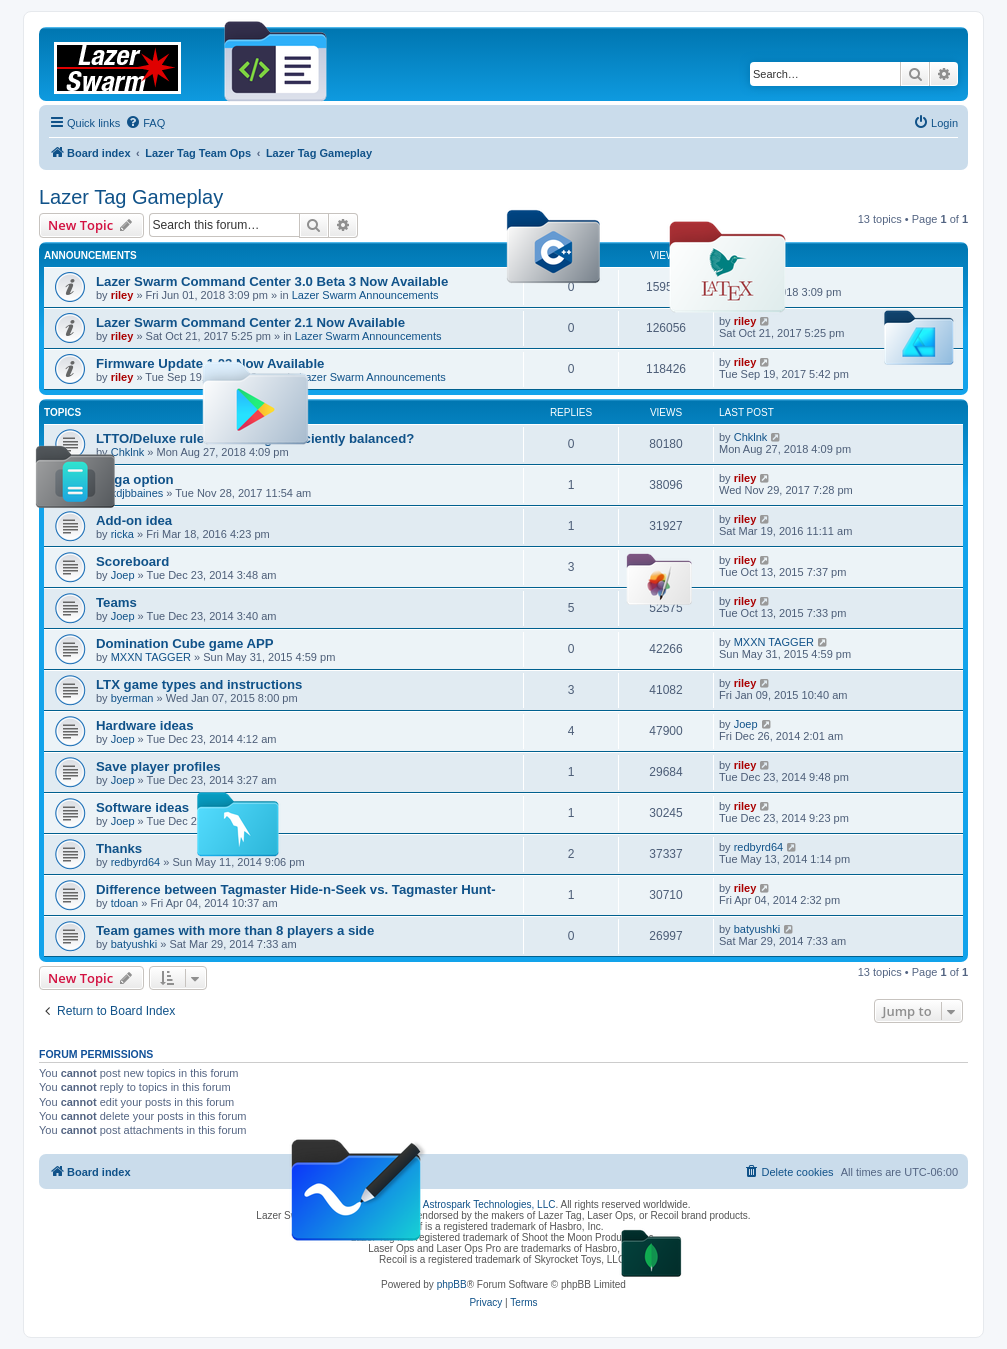 This screenshot has width=1007, height=1349. I want to click on open folder containing google play store downloads, so click(255, 406).